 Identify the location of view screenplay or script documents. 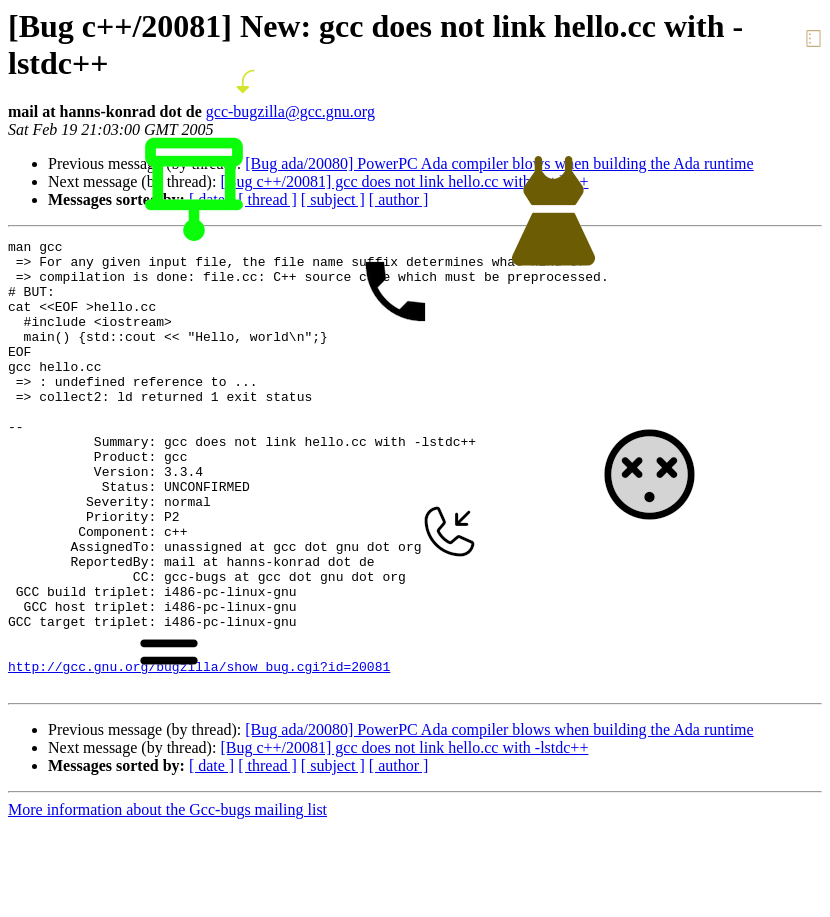
(813, 38).